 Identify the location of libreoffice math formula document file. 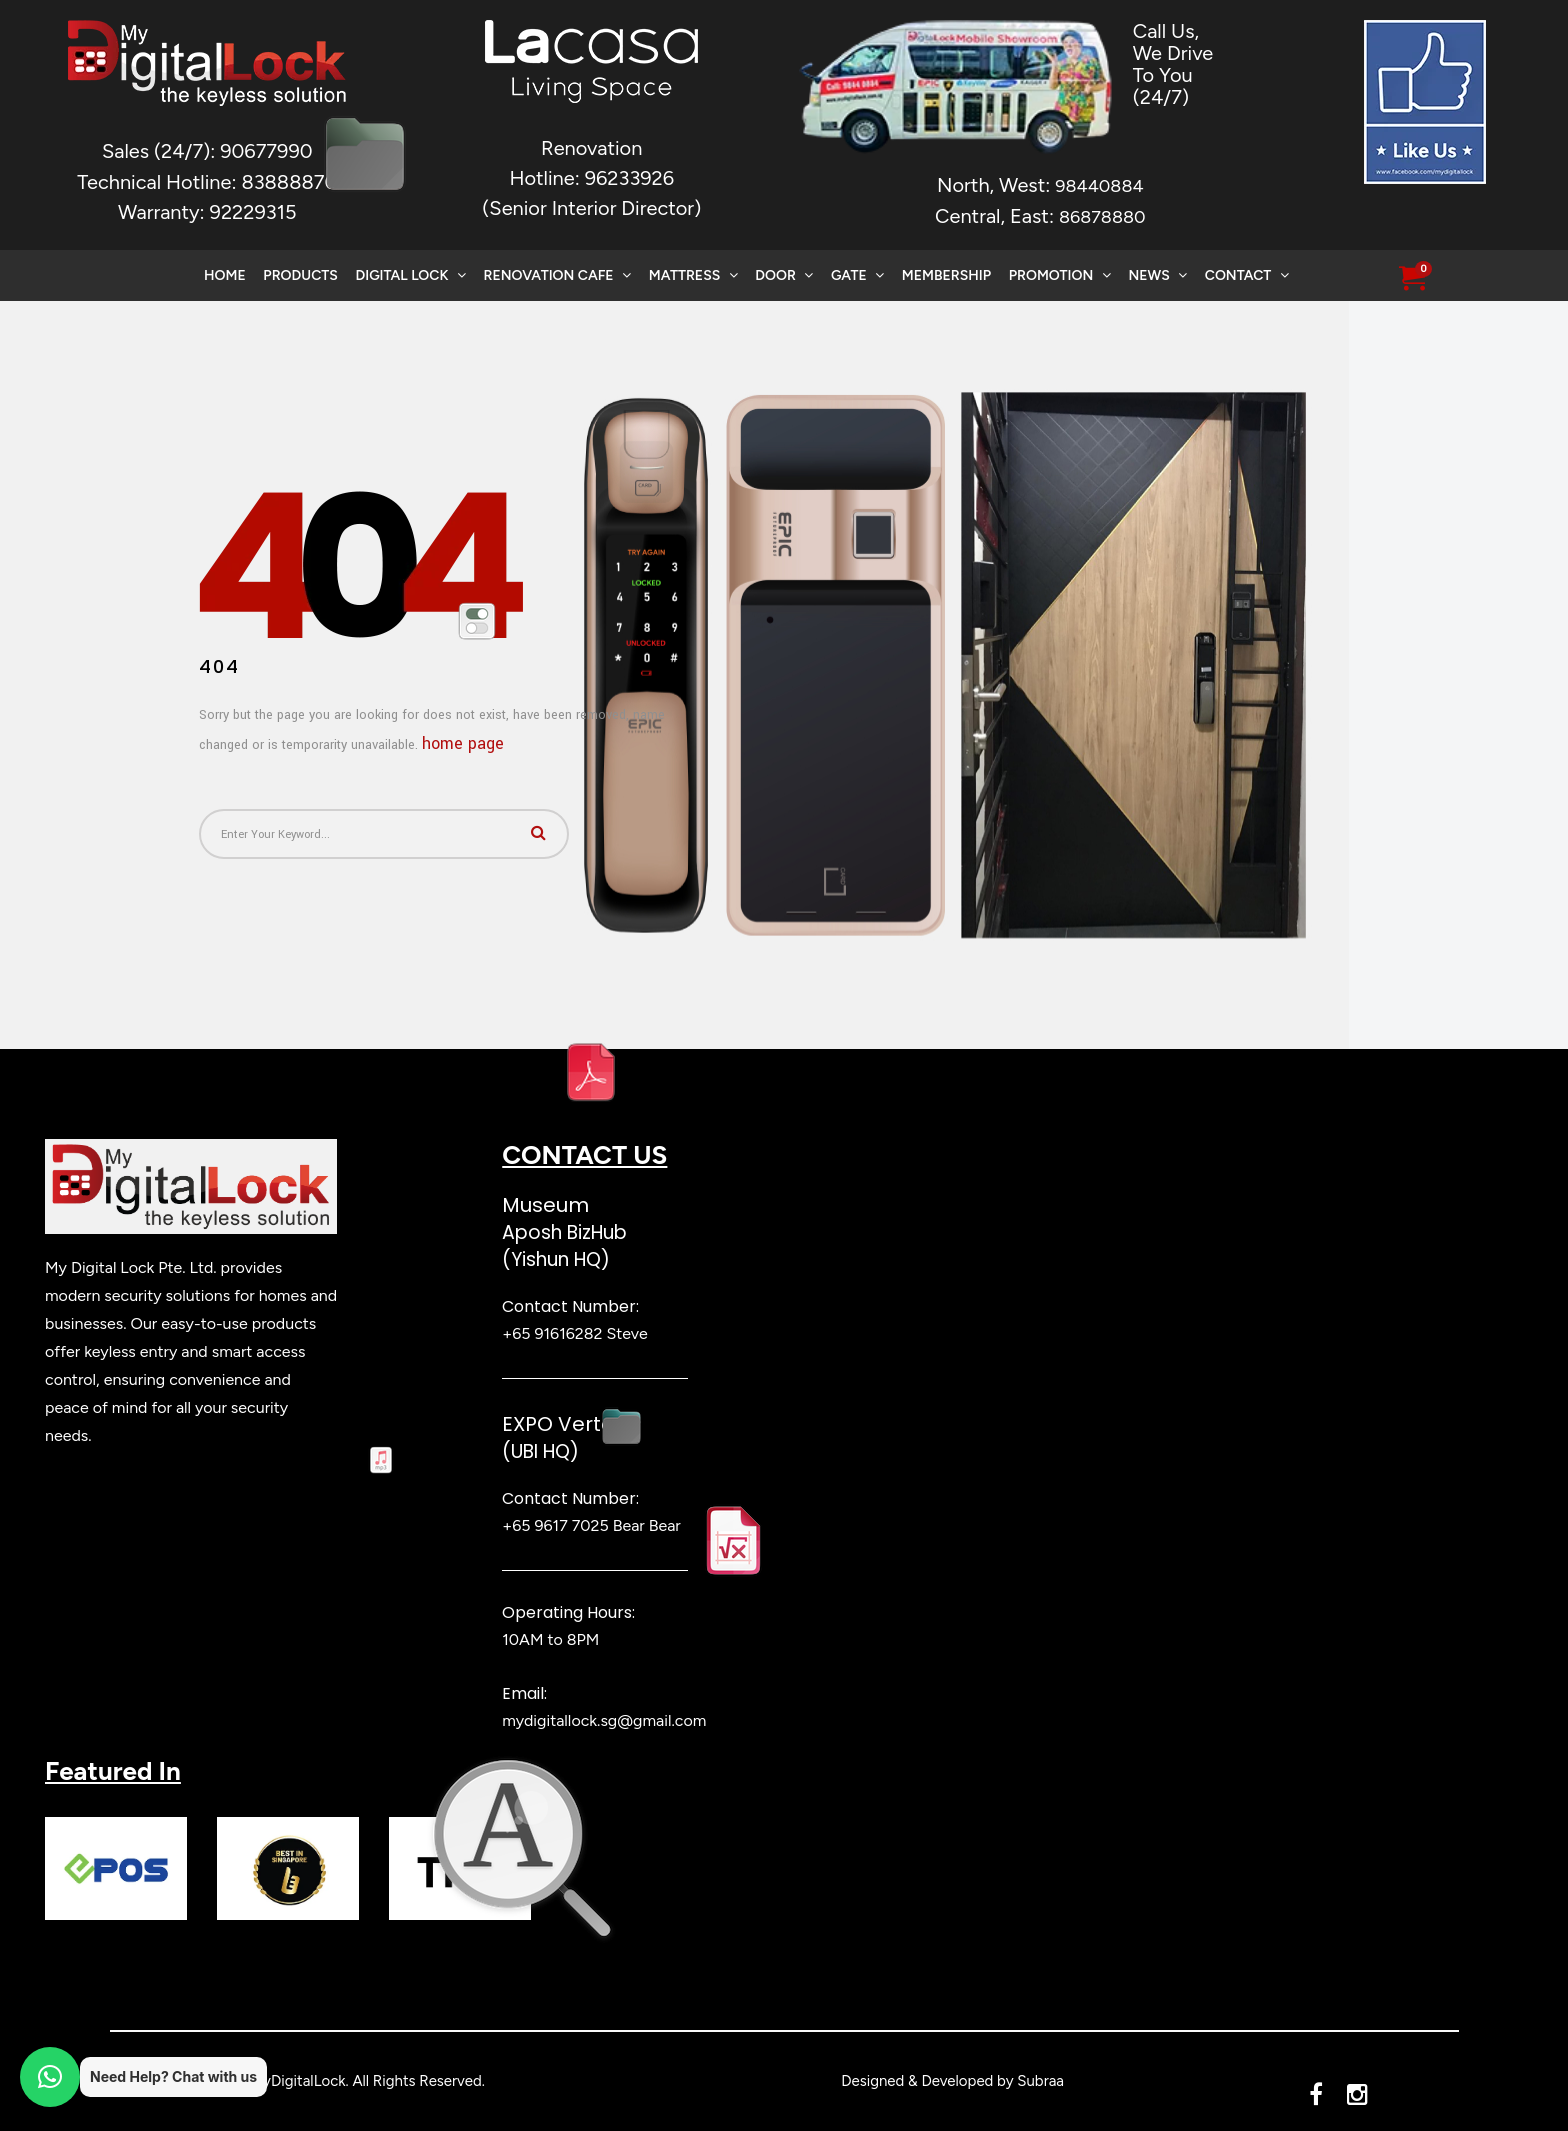
(733, 1540).